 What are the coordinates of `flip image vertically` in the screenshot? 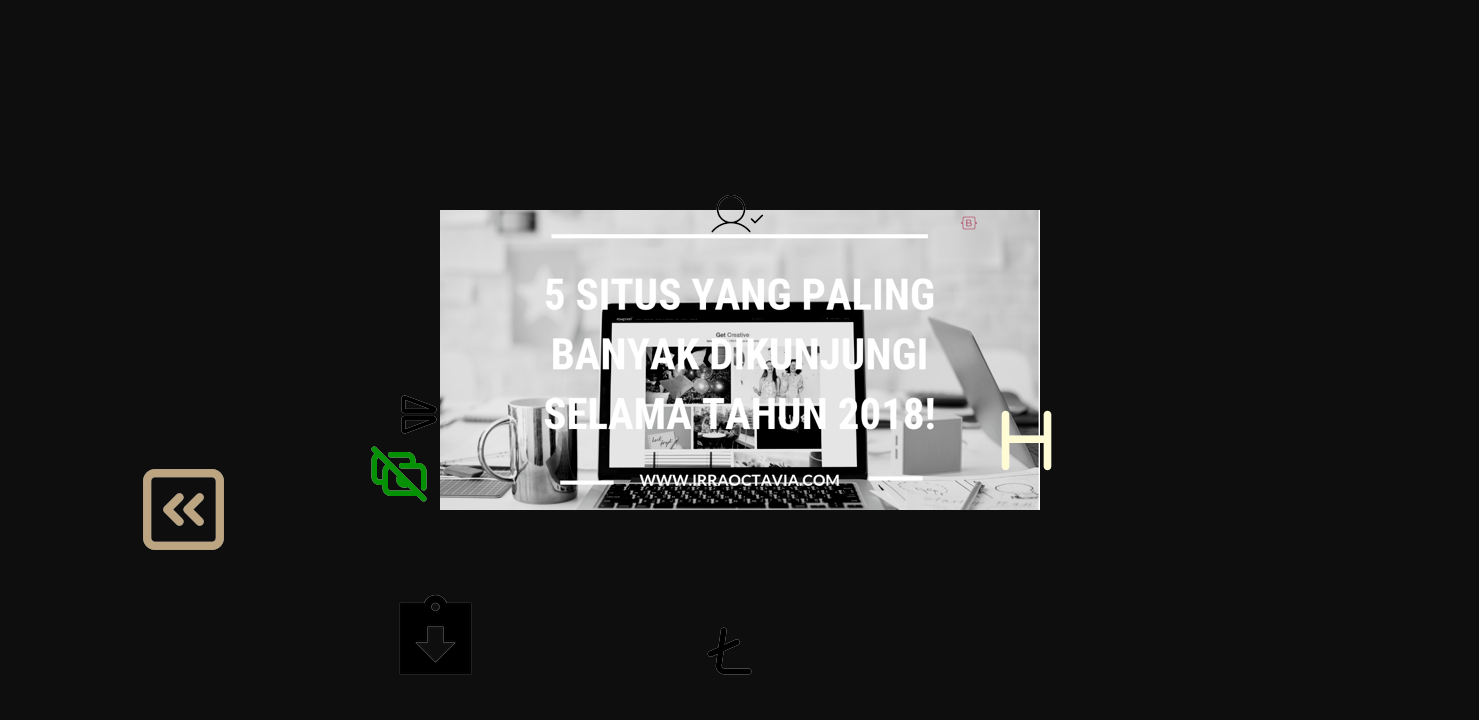 It's located at (417, 414).